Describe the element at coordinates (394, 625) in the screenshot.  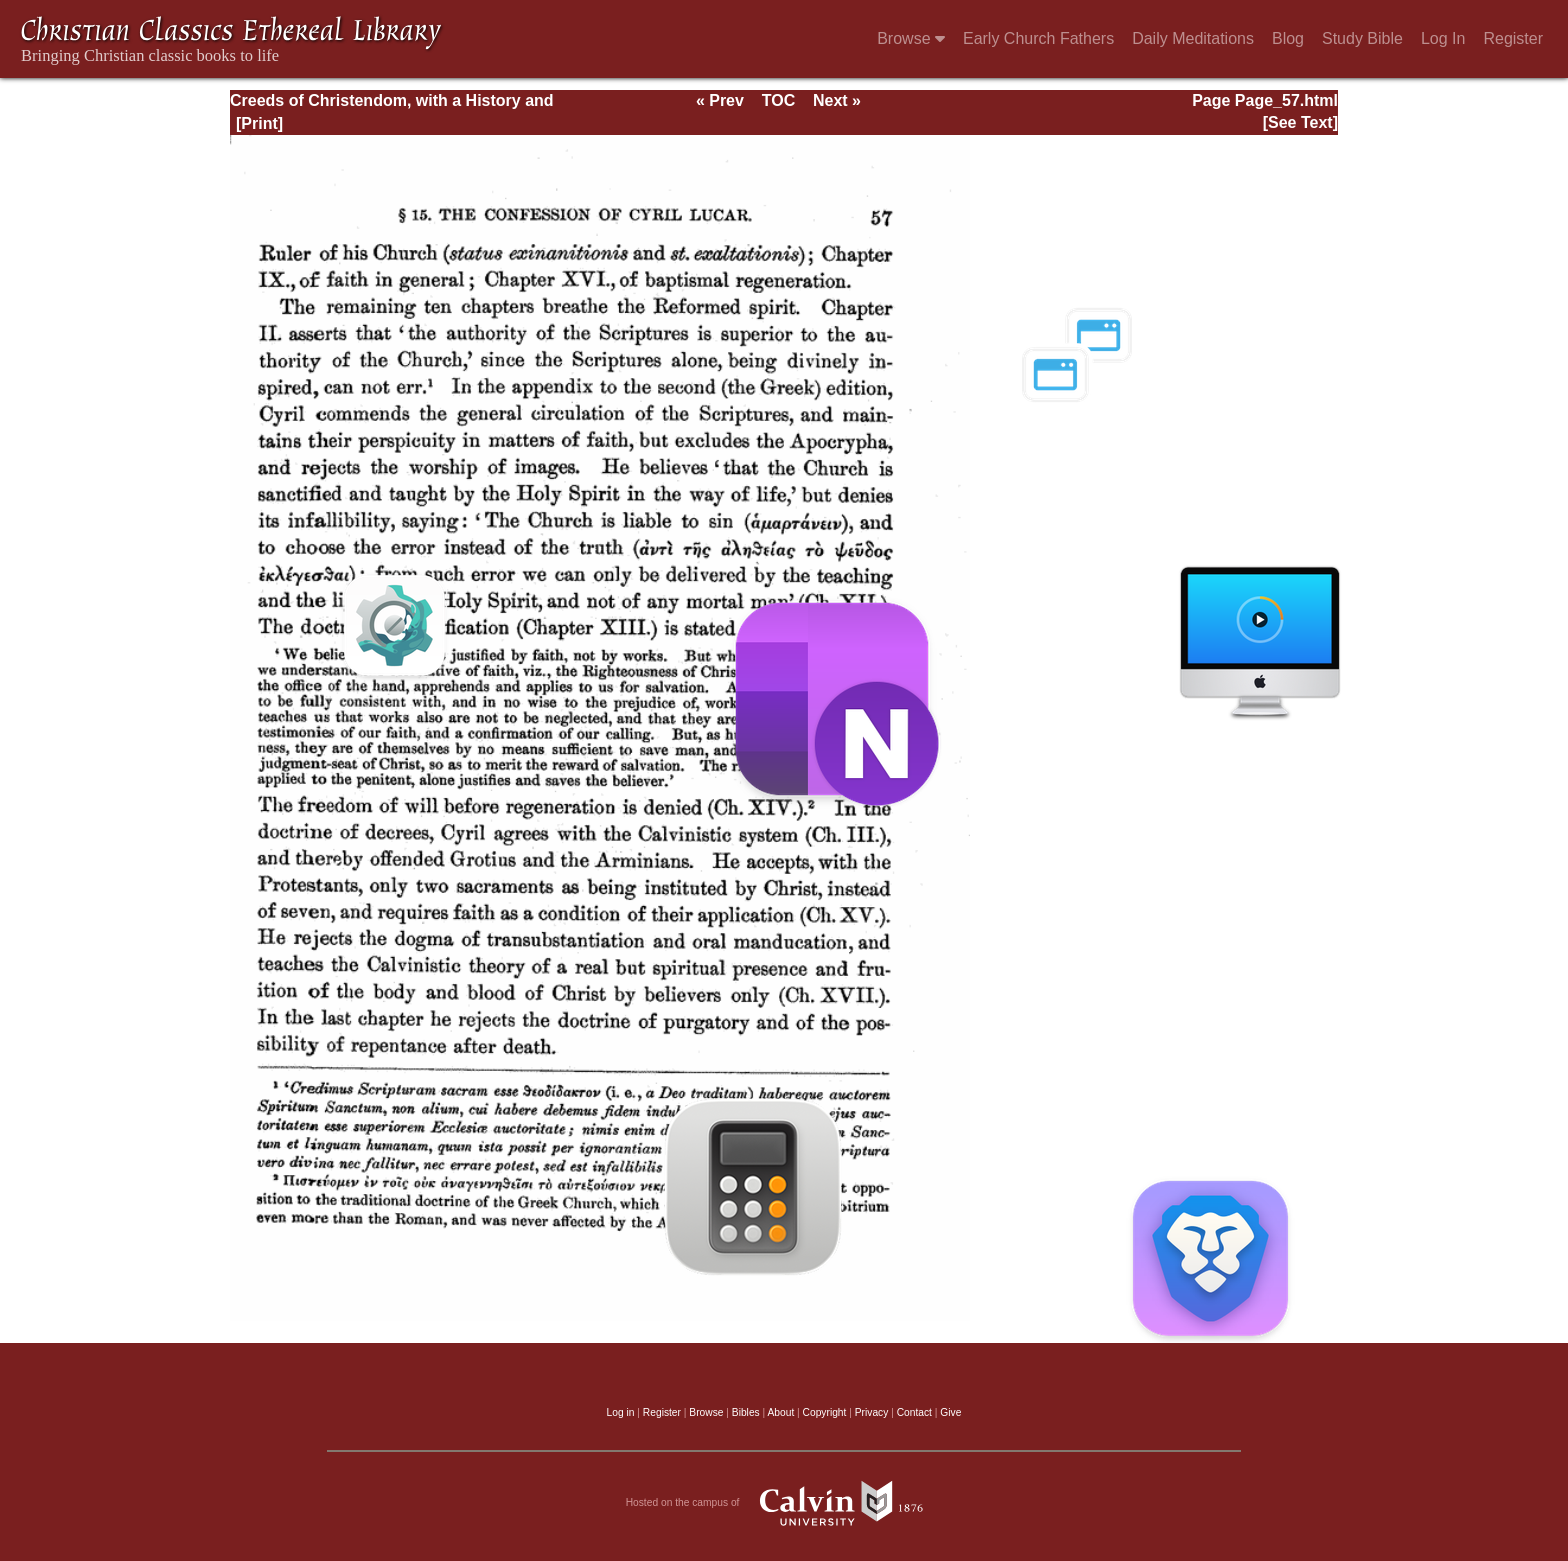
I see `open jacobdev application` at that location.